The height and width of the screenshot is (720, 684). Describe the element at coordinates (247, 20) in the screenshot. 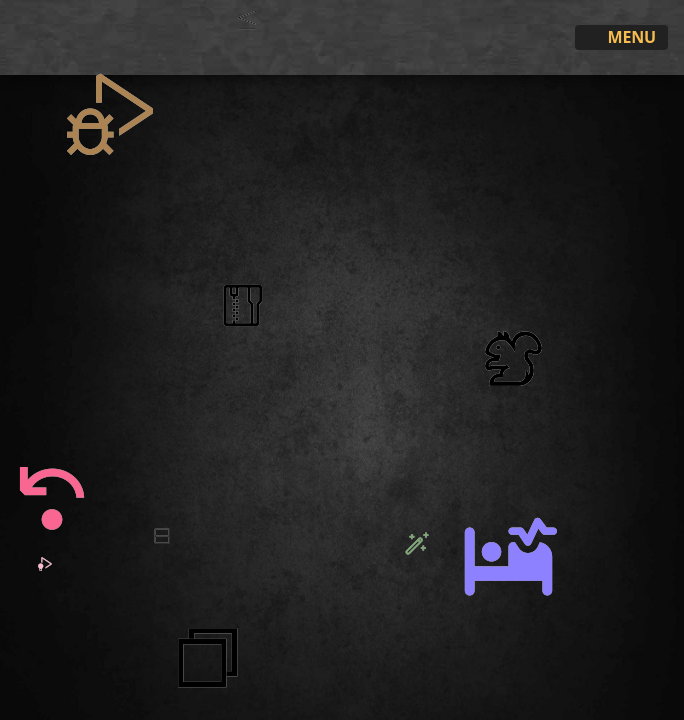

I see `less than or equal to mathematical operator` at that location.